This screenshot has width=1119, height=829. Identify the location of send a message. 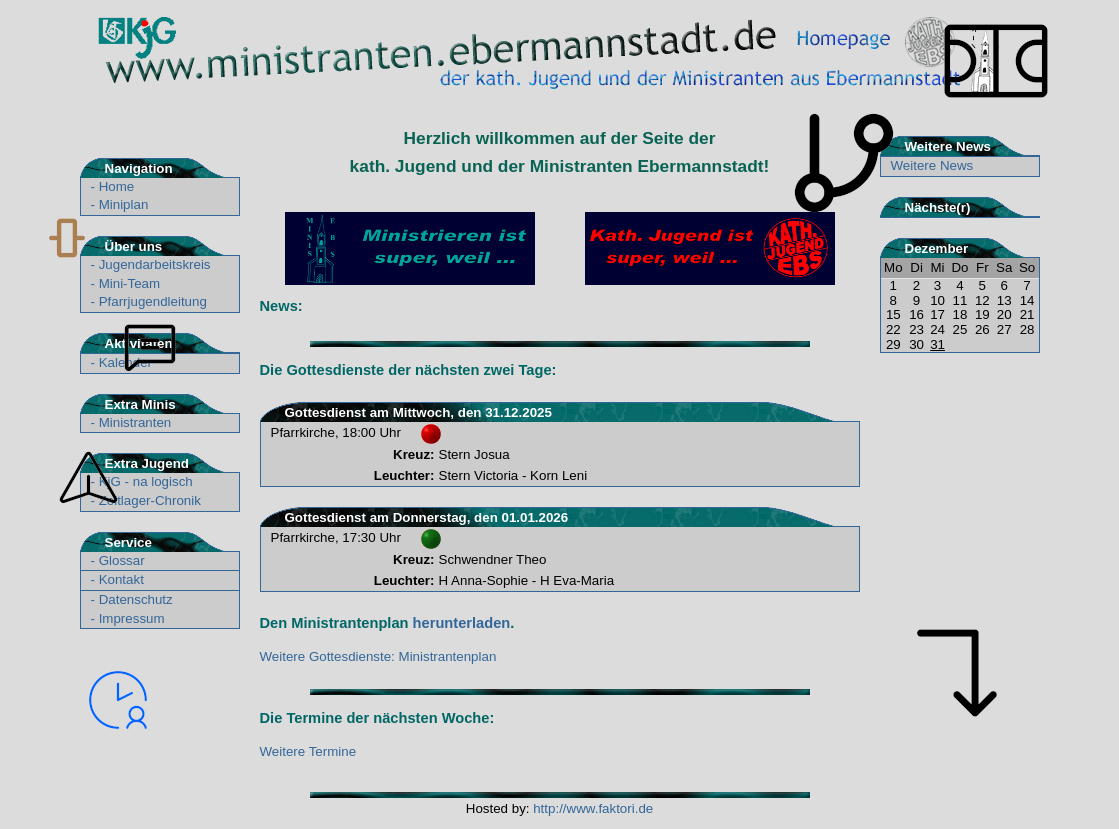
(88, 478).